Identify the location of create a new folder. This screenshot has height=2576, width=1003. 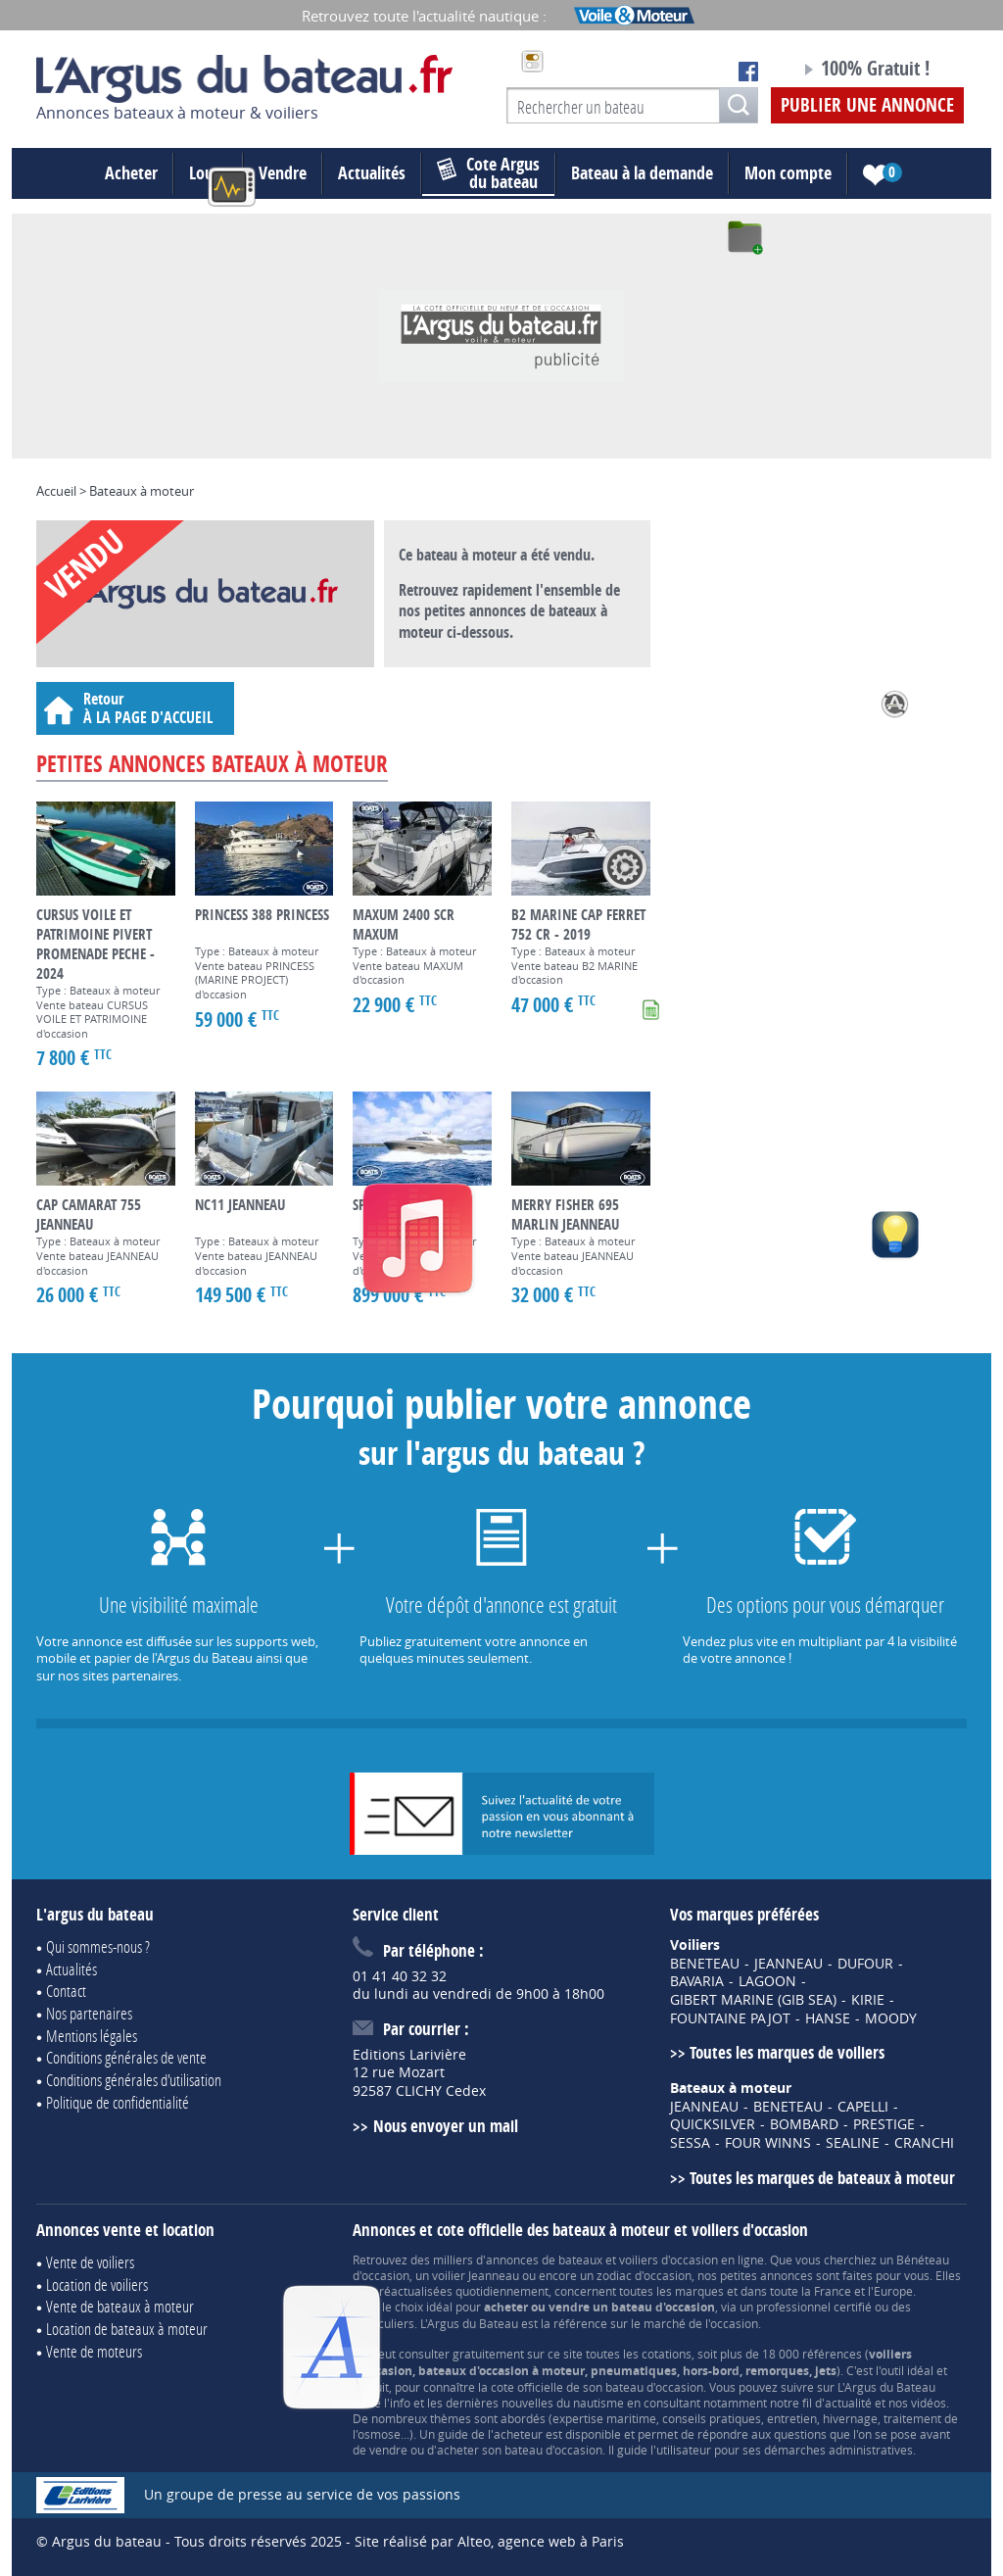
(744, 236).